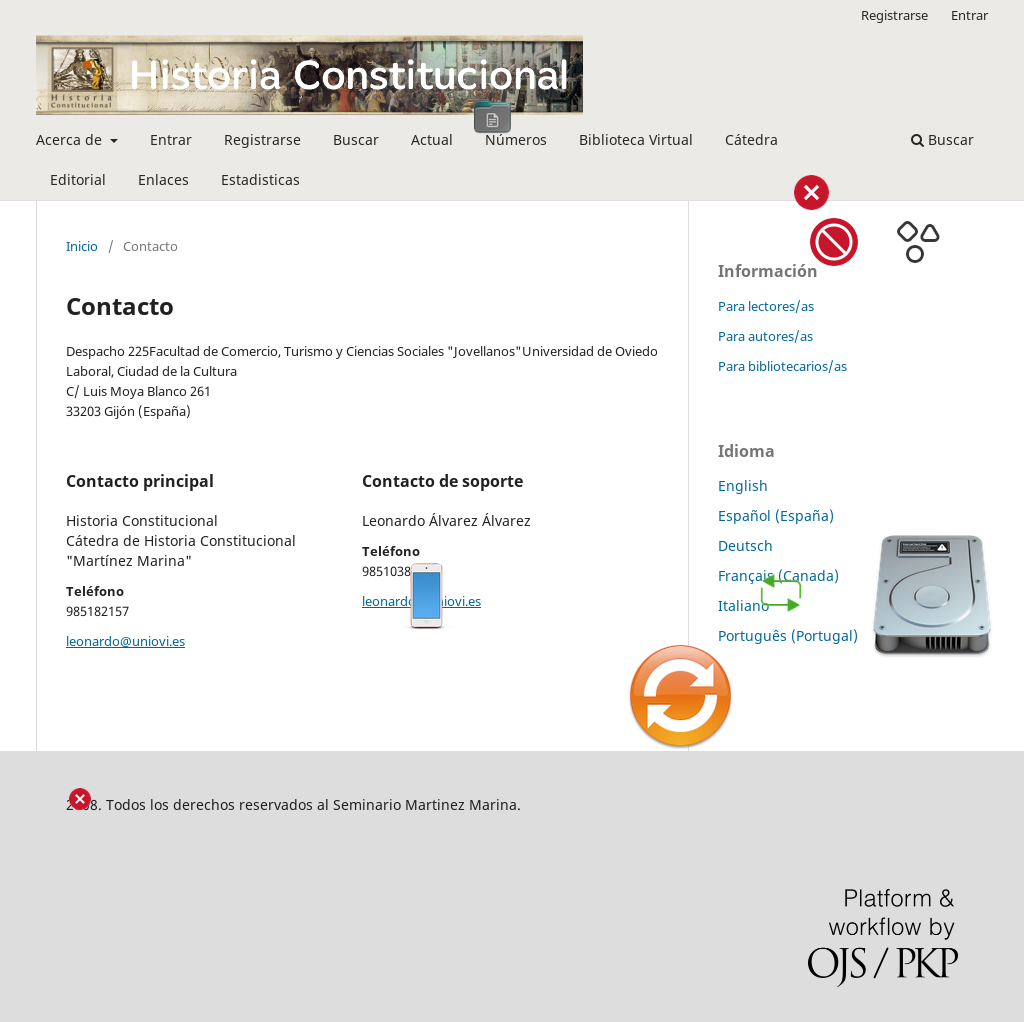  Describe the element at coordinates (918, 242) in the screenshot. I see `access symbols and special characters` at that location.